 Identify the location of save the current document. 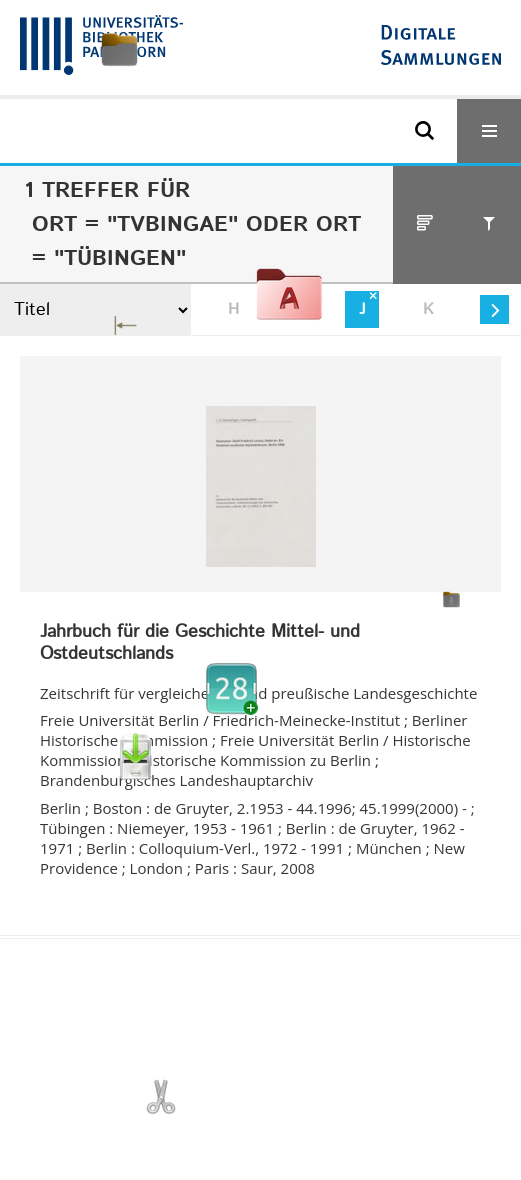
(135, 757).